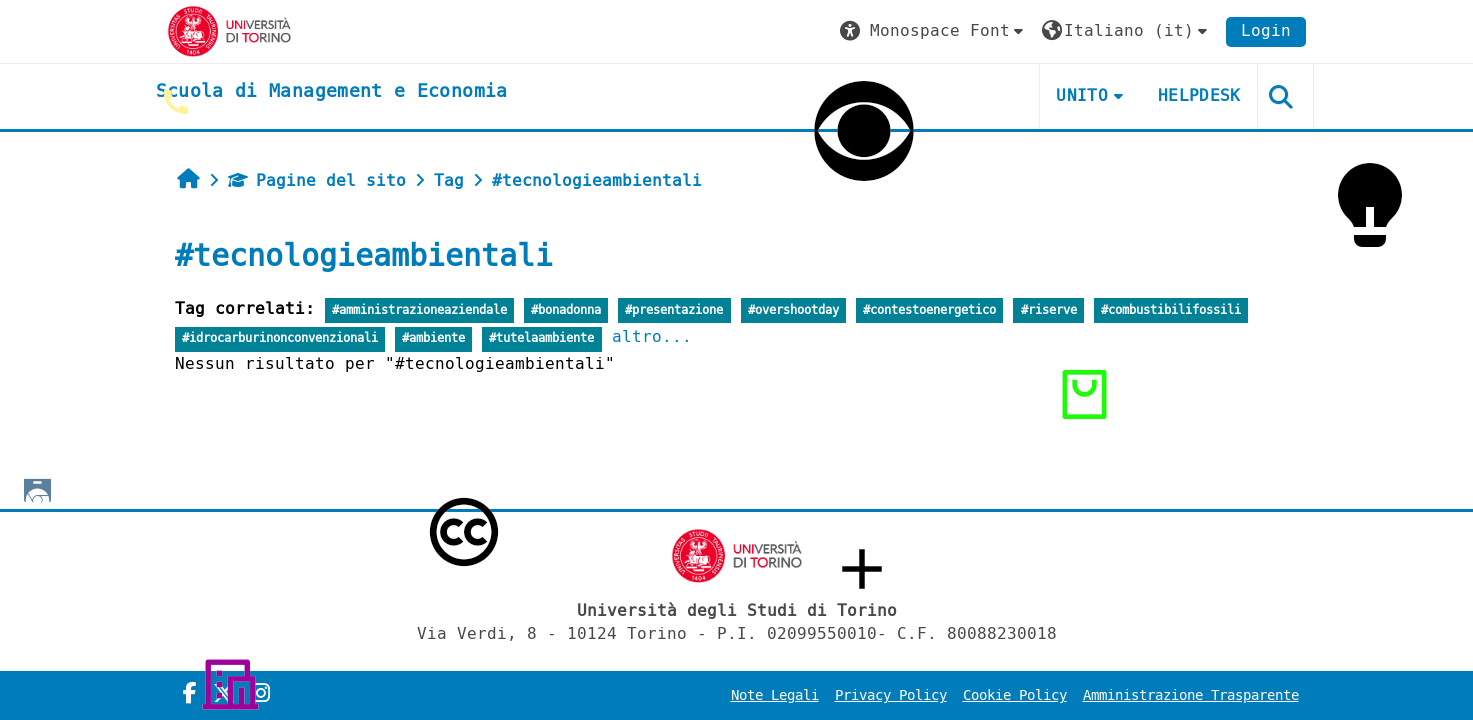 This screenshot has height=720, width=1473. I want to click on make a phone call, so click(176, 102).